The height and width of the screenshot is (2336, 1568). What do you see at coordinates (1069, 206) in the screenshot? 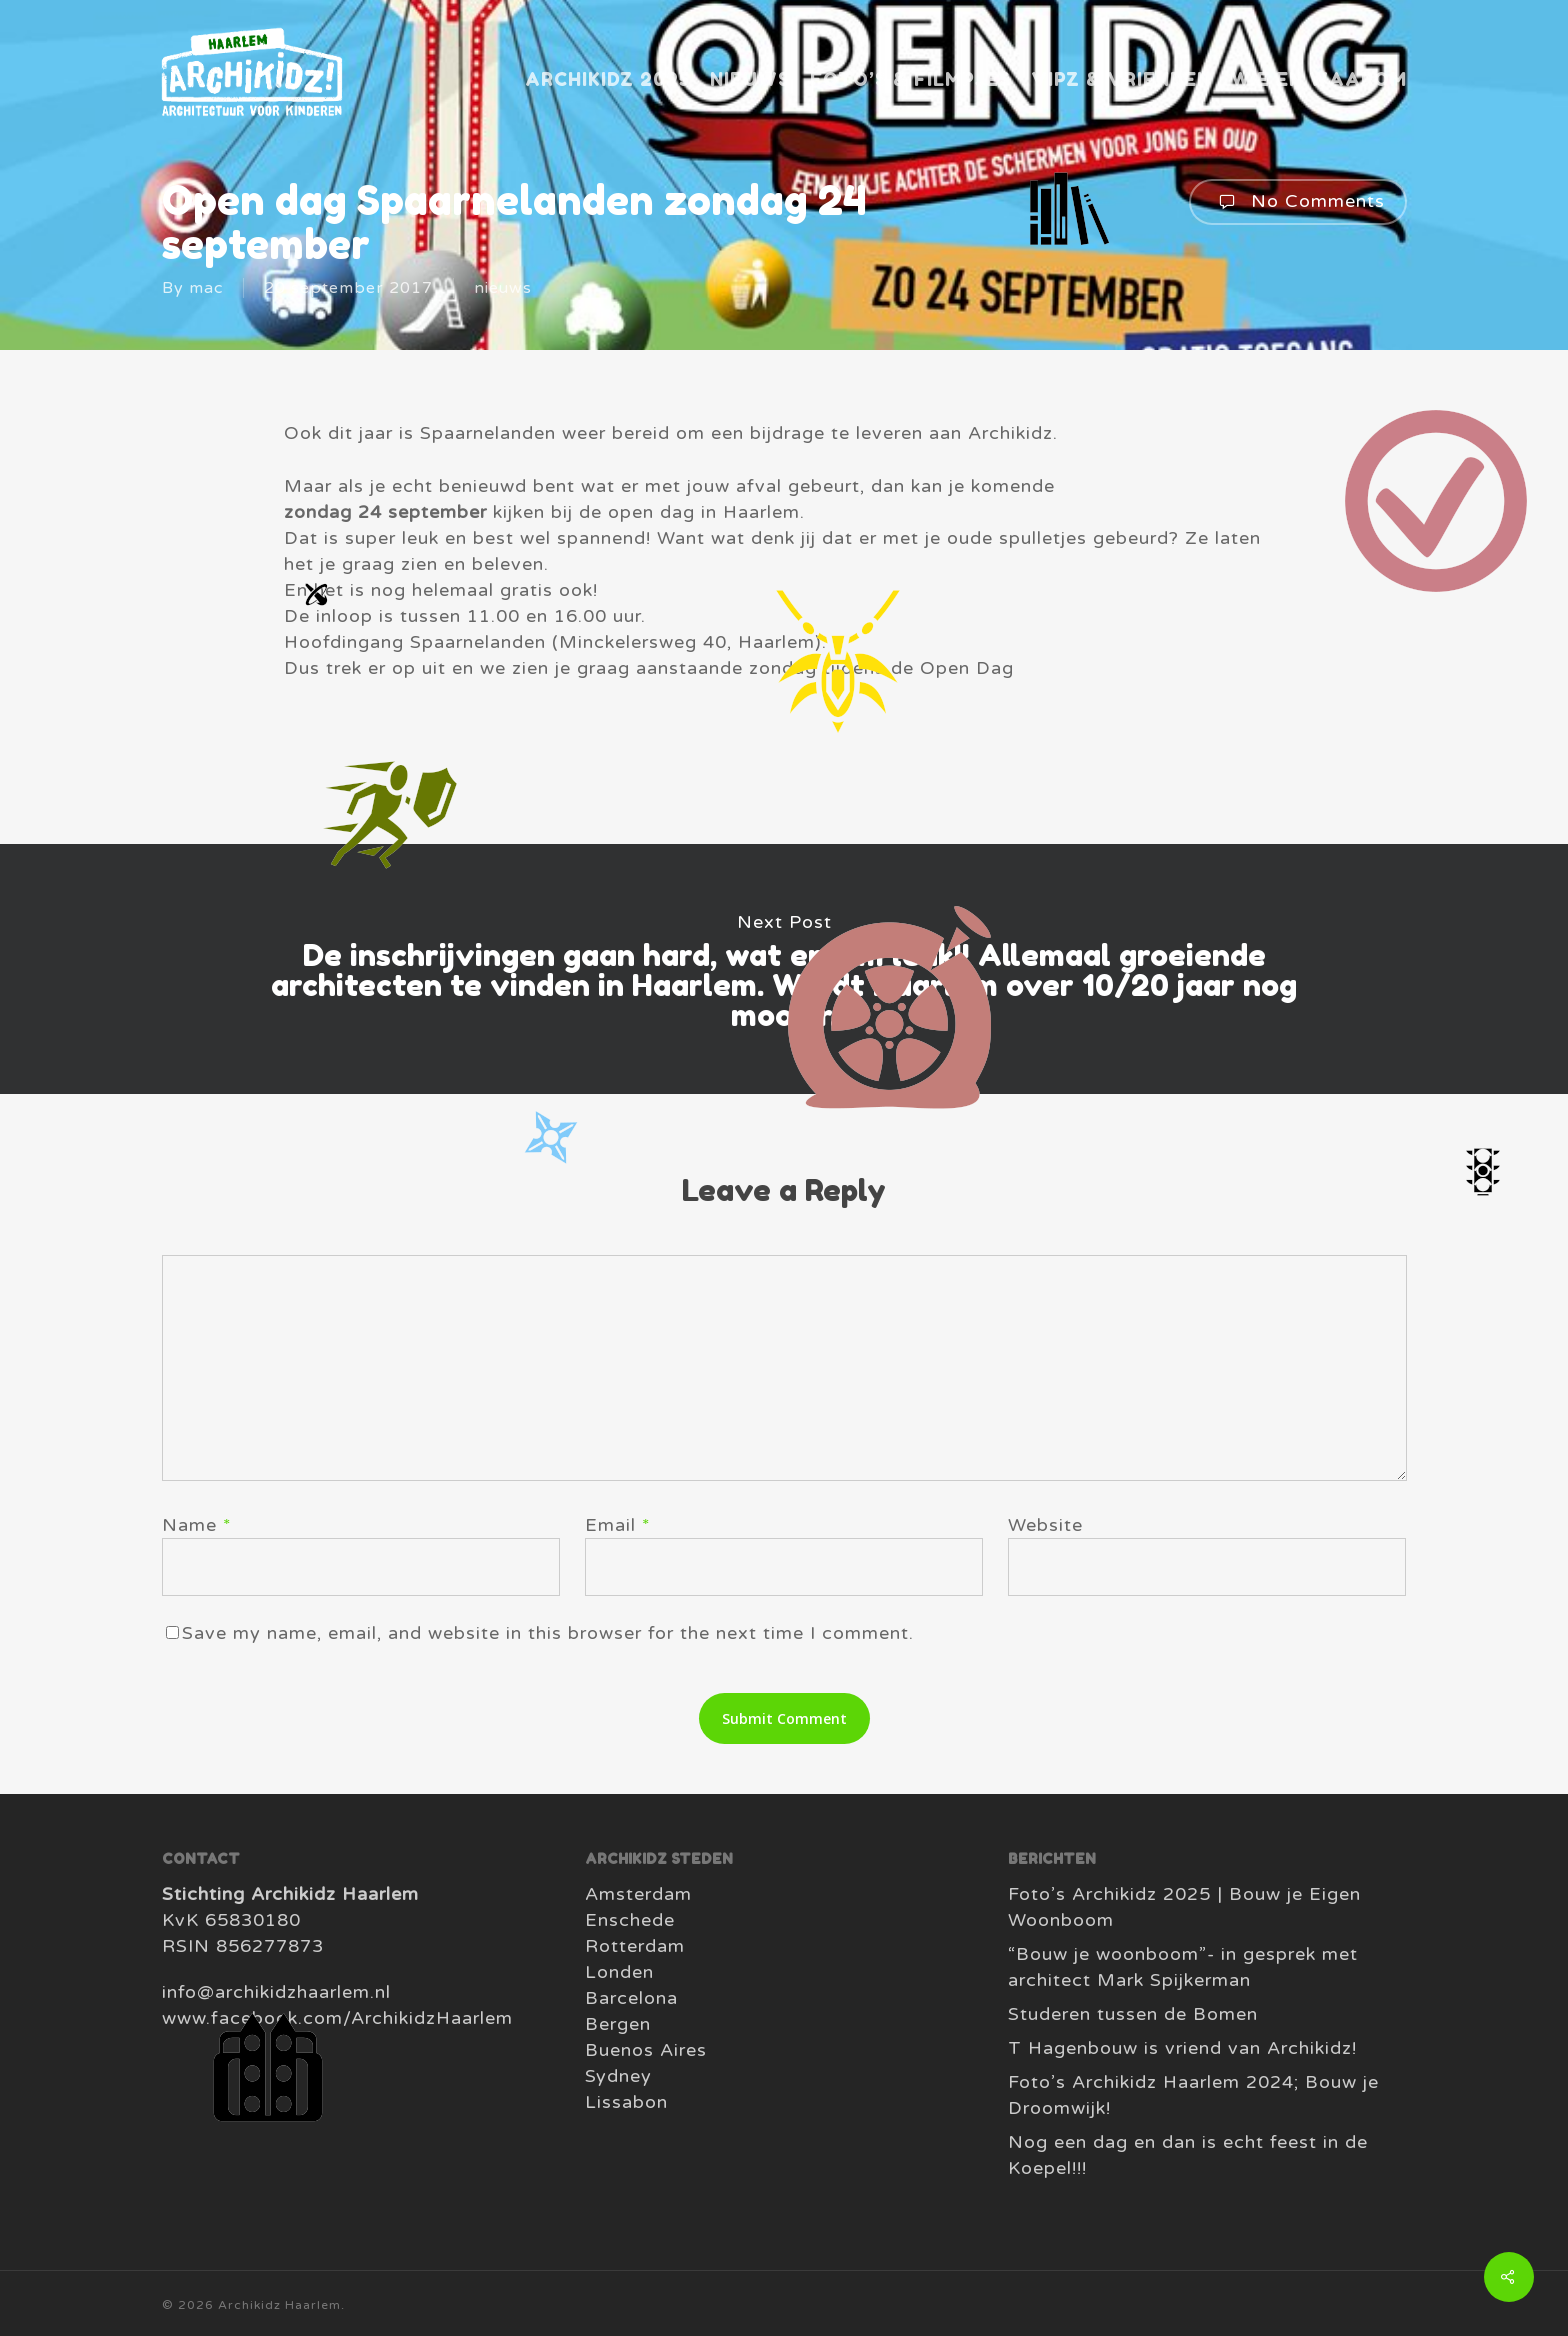
I see `access your library or book collection` at bounding box center [1069, 206].